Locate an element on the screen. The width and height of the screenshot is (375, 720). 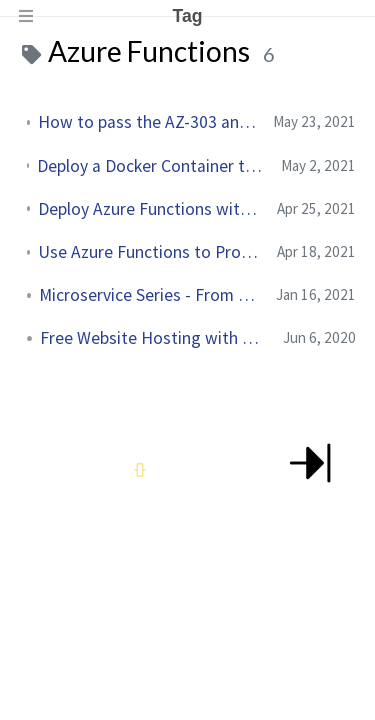
center align object vertically is located at coordinates (140, 470).